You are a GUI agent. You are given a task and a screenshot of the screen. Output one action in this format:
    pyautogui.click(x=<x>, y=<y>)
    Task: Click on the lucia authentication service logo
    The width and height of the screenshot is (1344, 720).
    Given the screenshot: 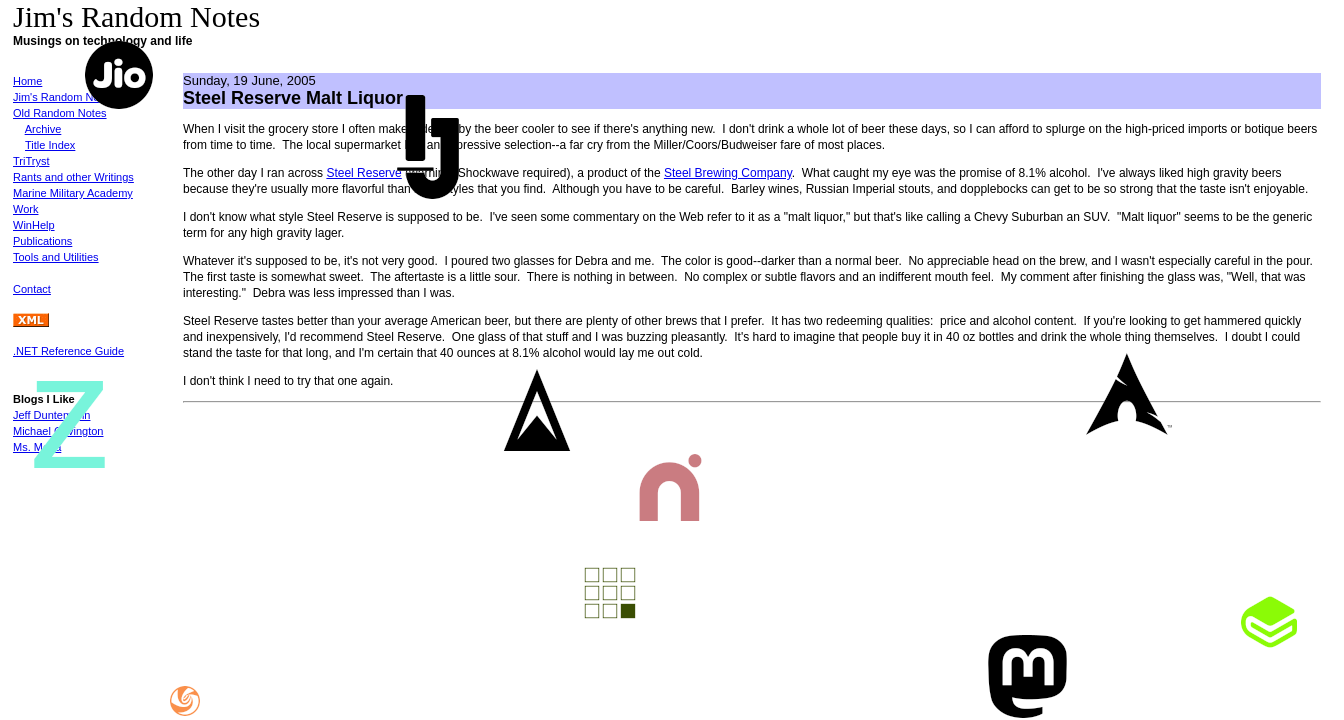 What is the action you would take?
    pyautogui.click(x=537, y=410)
    